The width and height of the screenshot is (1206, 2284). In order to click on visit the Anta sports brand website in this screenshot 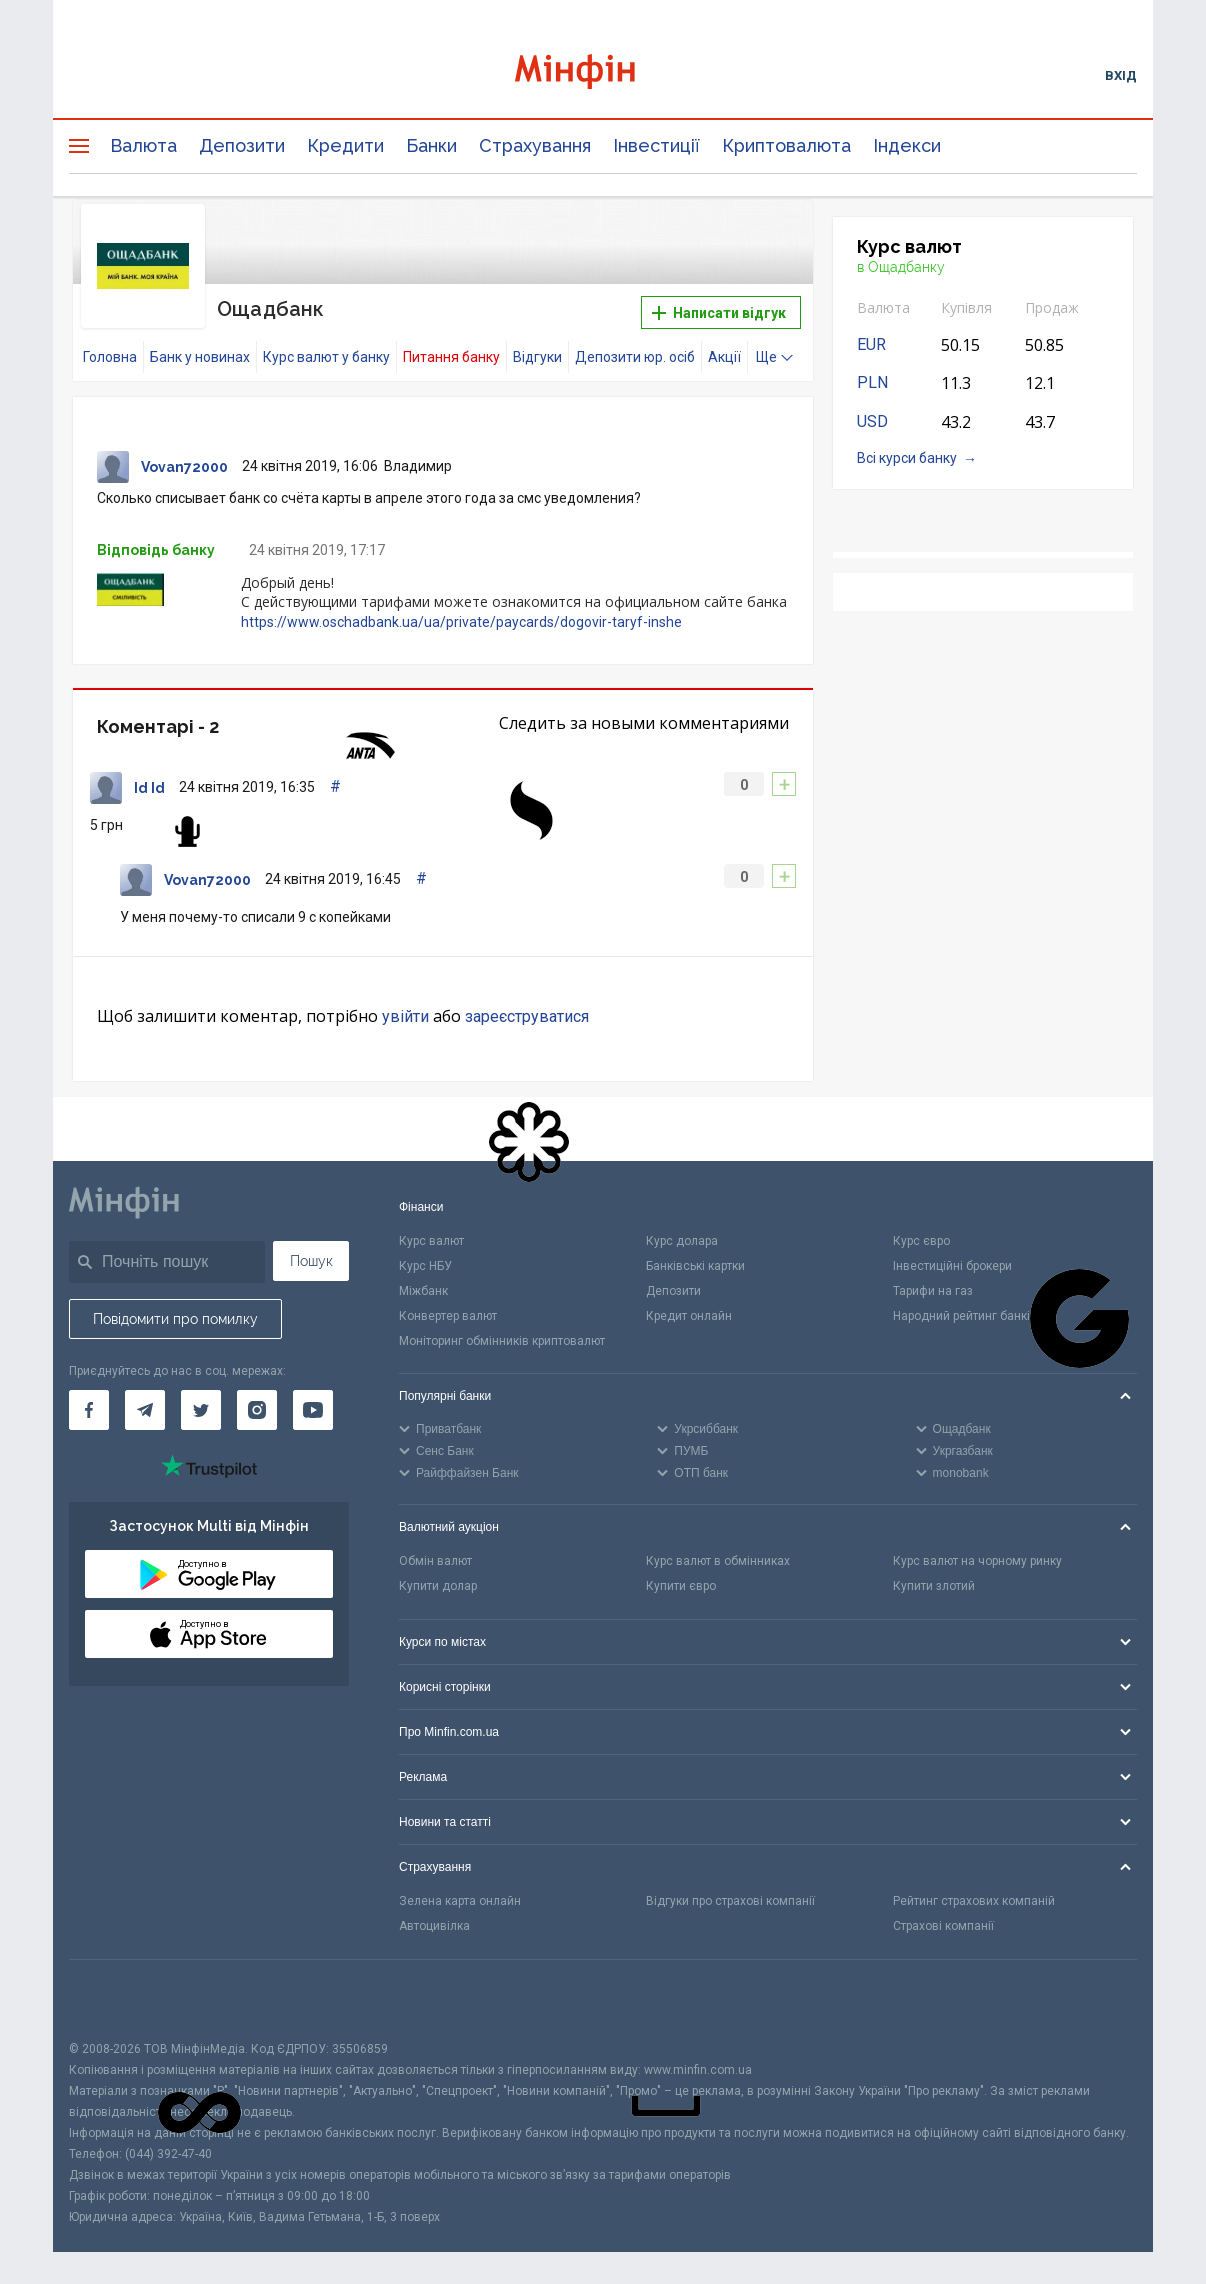, I will do `click(370, 745)`.